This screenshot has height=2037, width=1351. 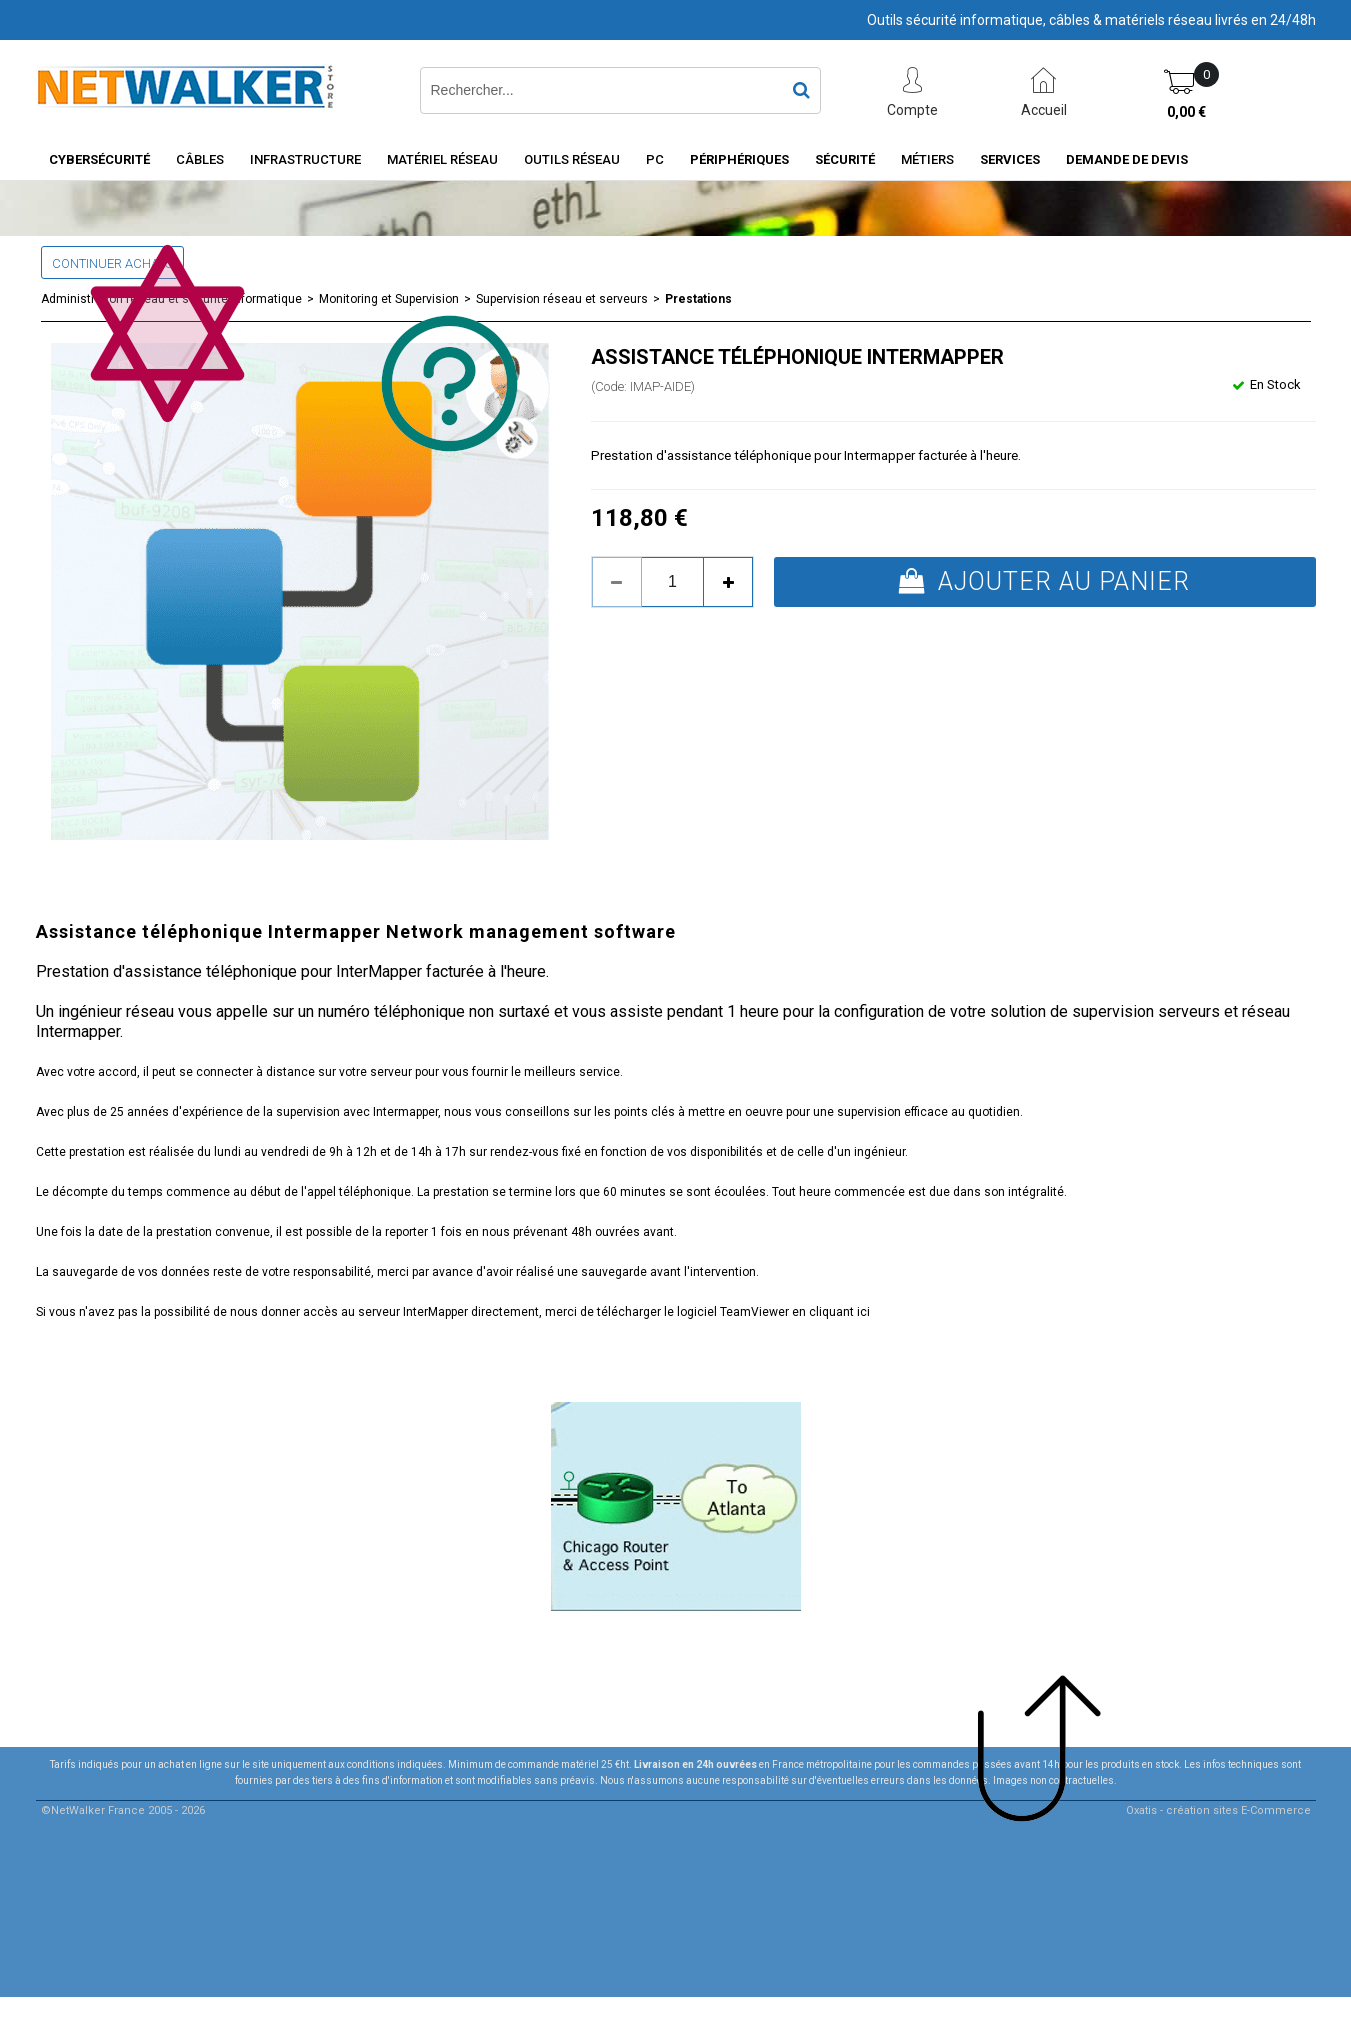 What do you see at coordinates (449, 383) in the screenshot?
I see `access help or support` at bounding box center [449, 383].